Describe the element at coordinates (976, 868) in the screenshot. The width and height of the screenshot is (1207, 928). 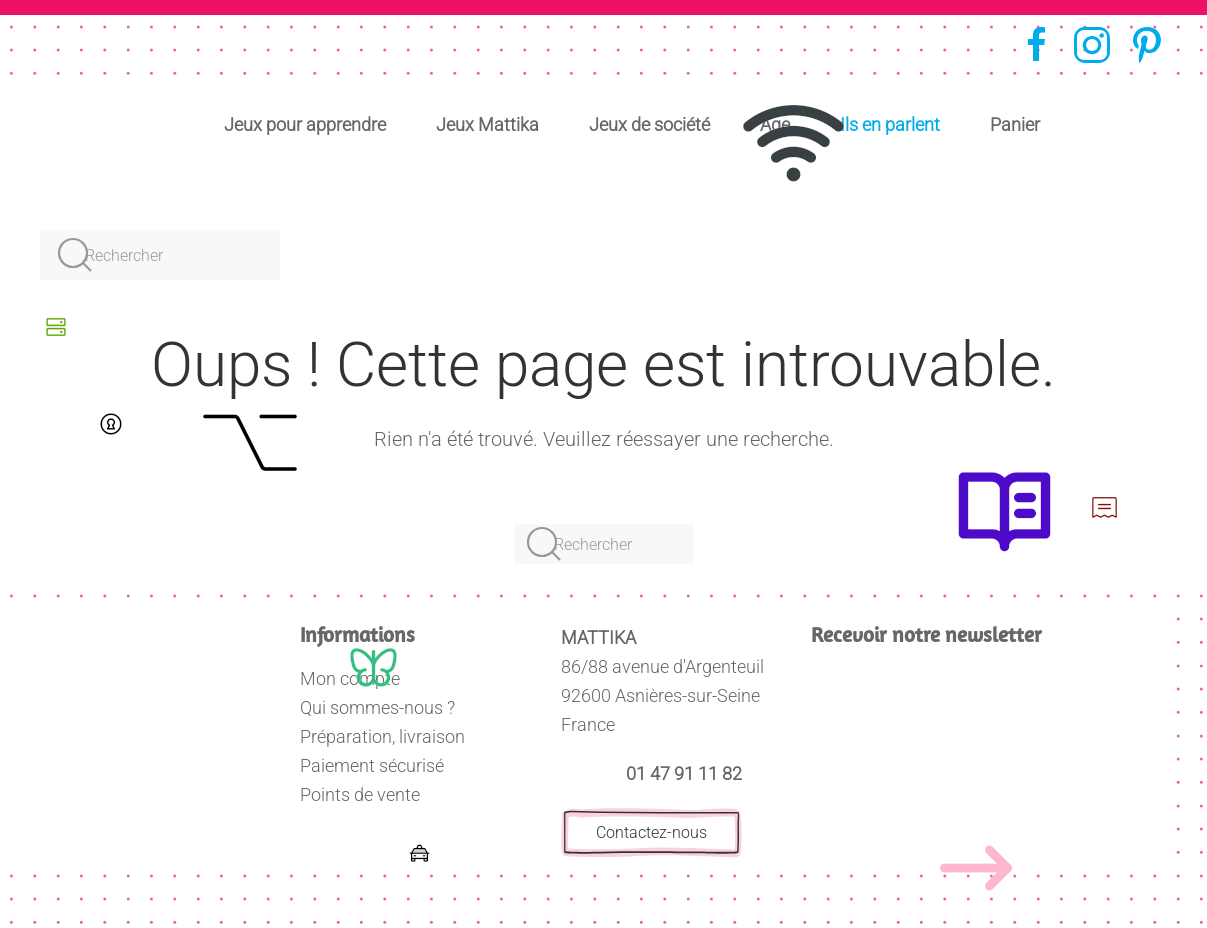
I see `navigate to the next item or step` at that location.